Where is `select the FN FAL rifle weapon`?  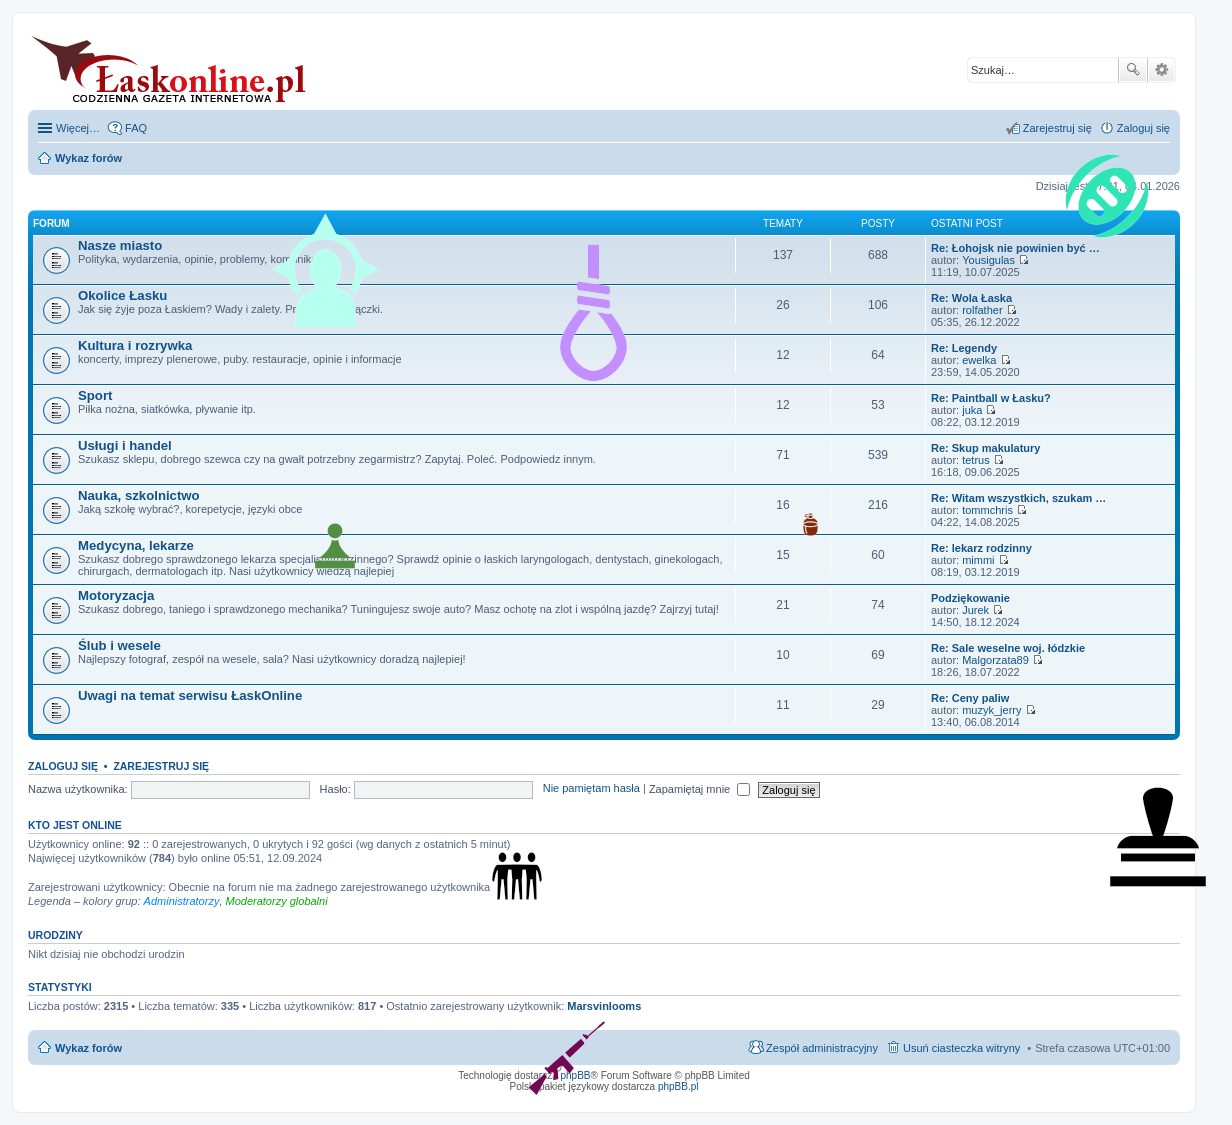 select the FN FAL rifle weapon is located at coordinates (567, 1058).